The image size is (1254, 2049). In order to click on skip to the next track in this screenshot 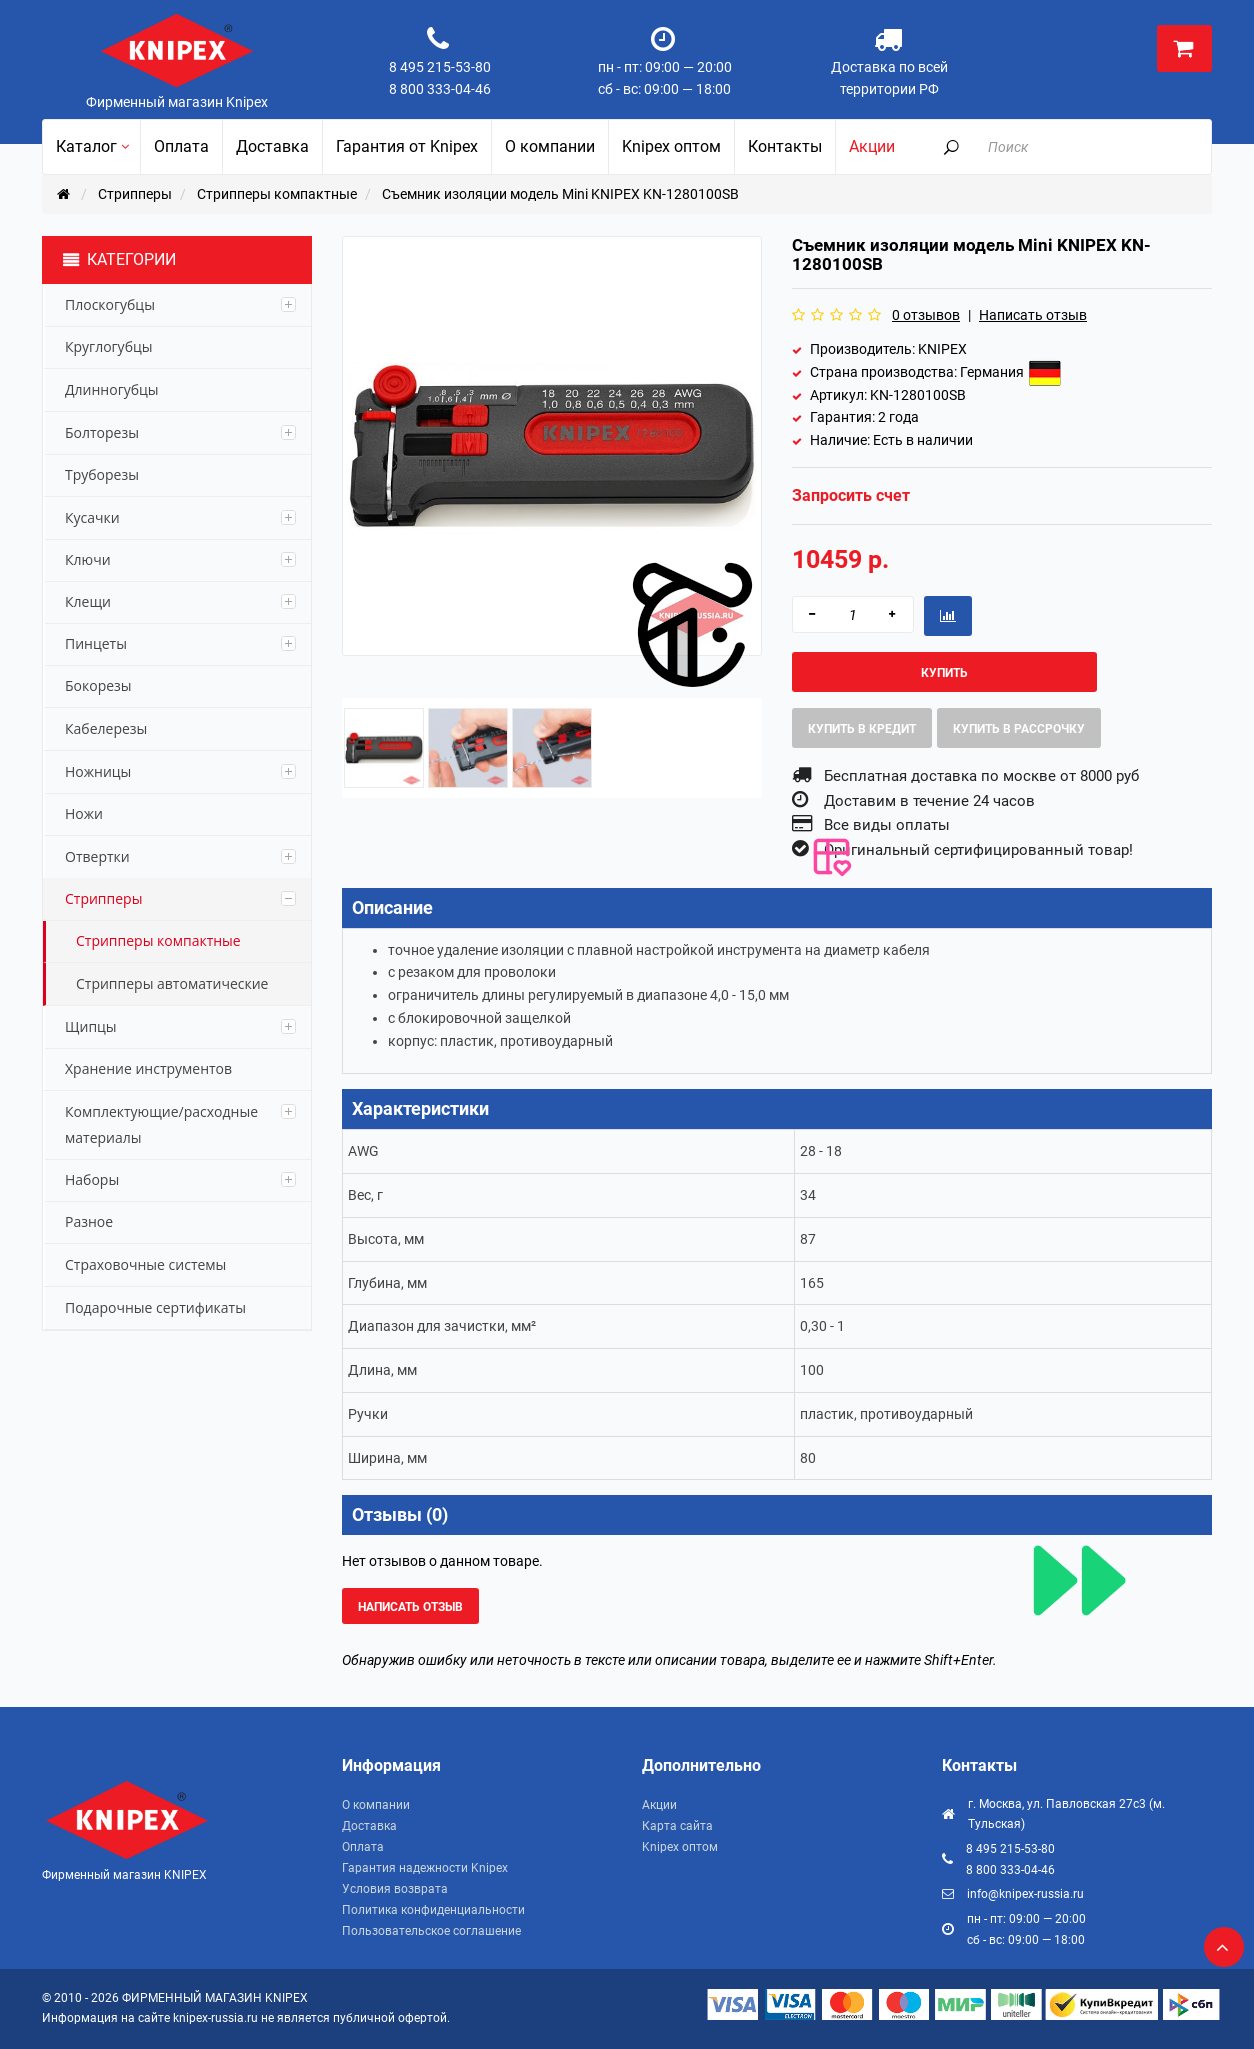, I will do `click(1077, 1580)`.